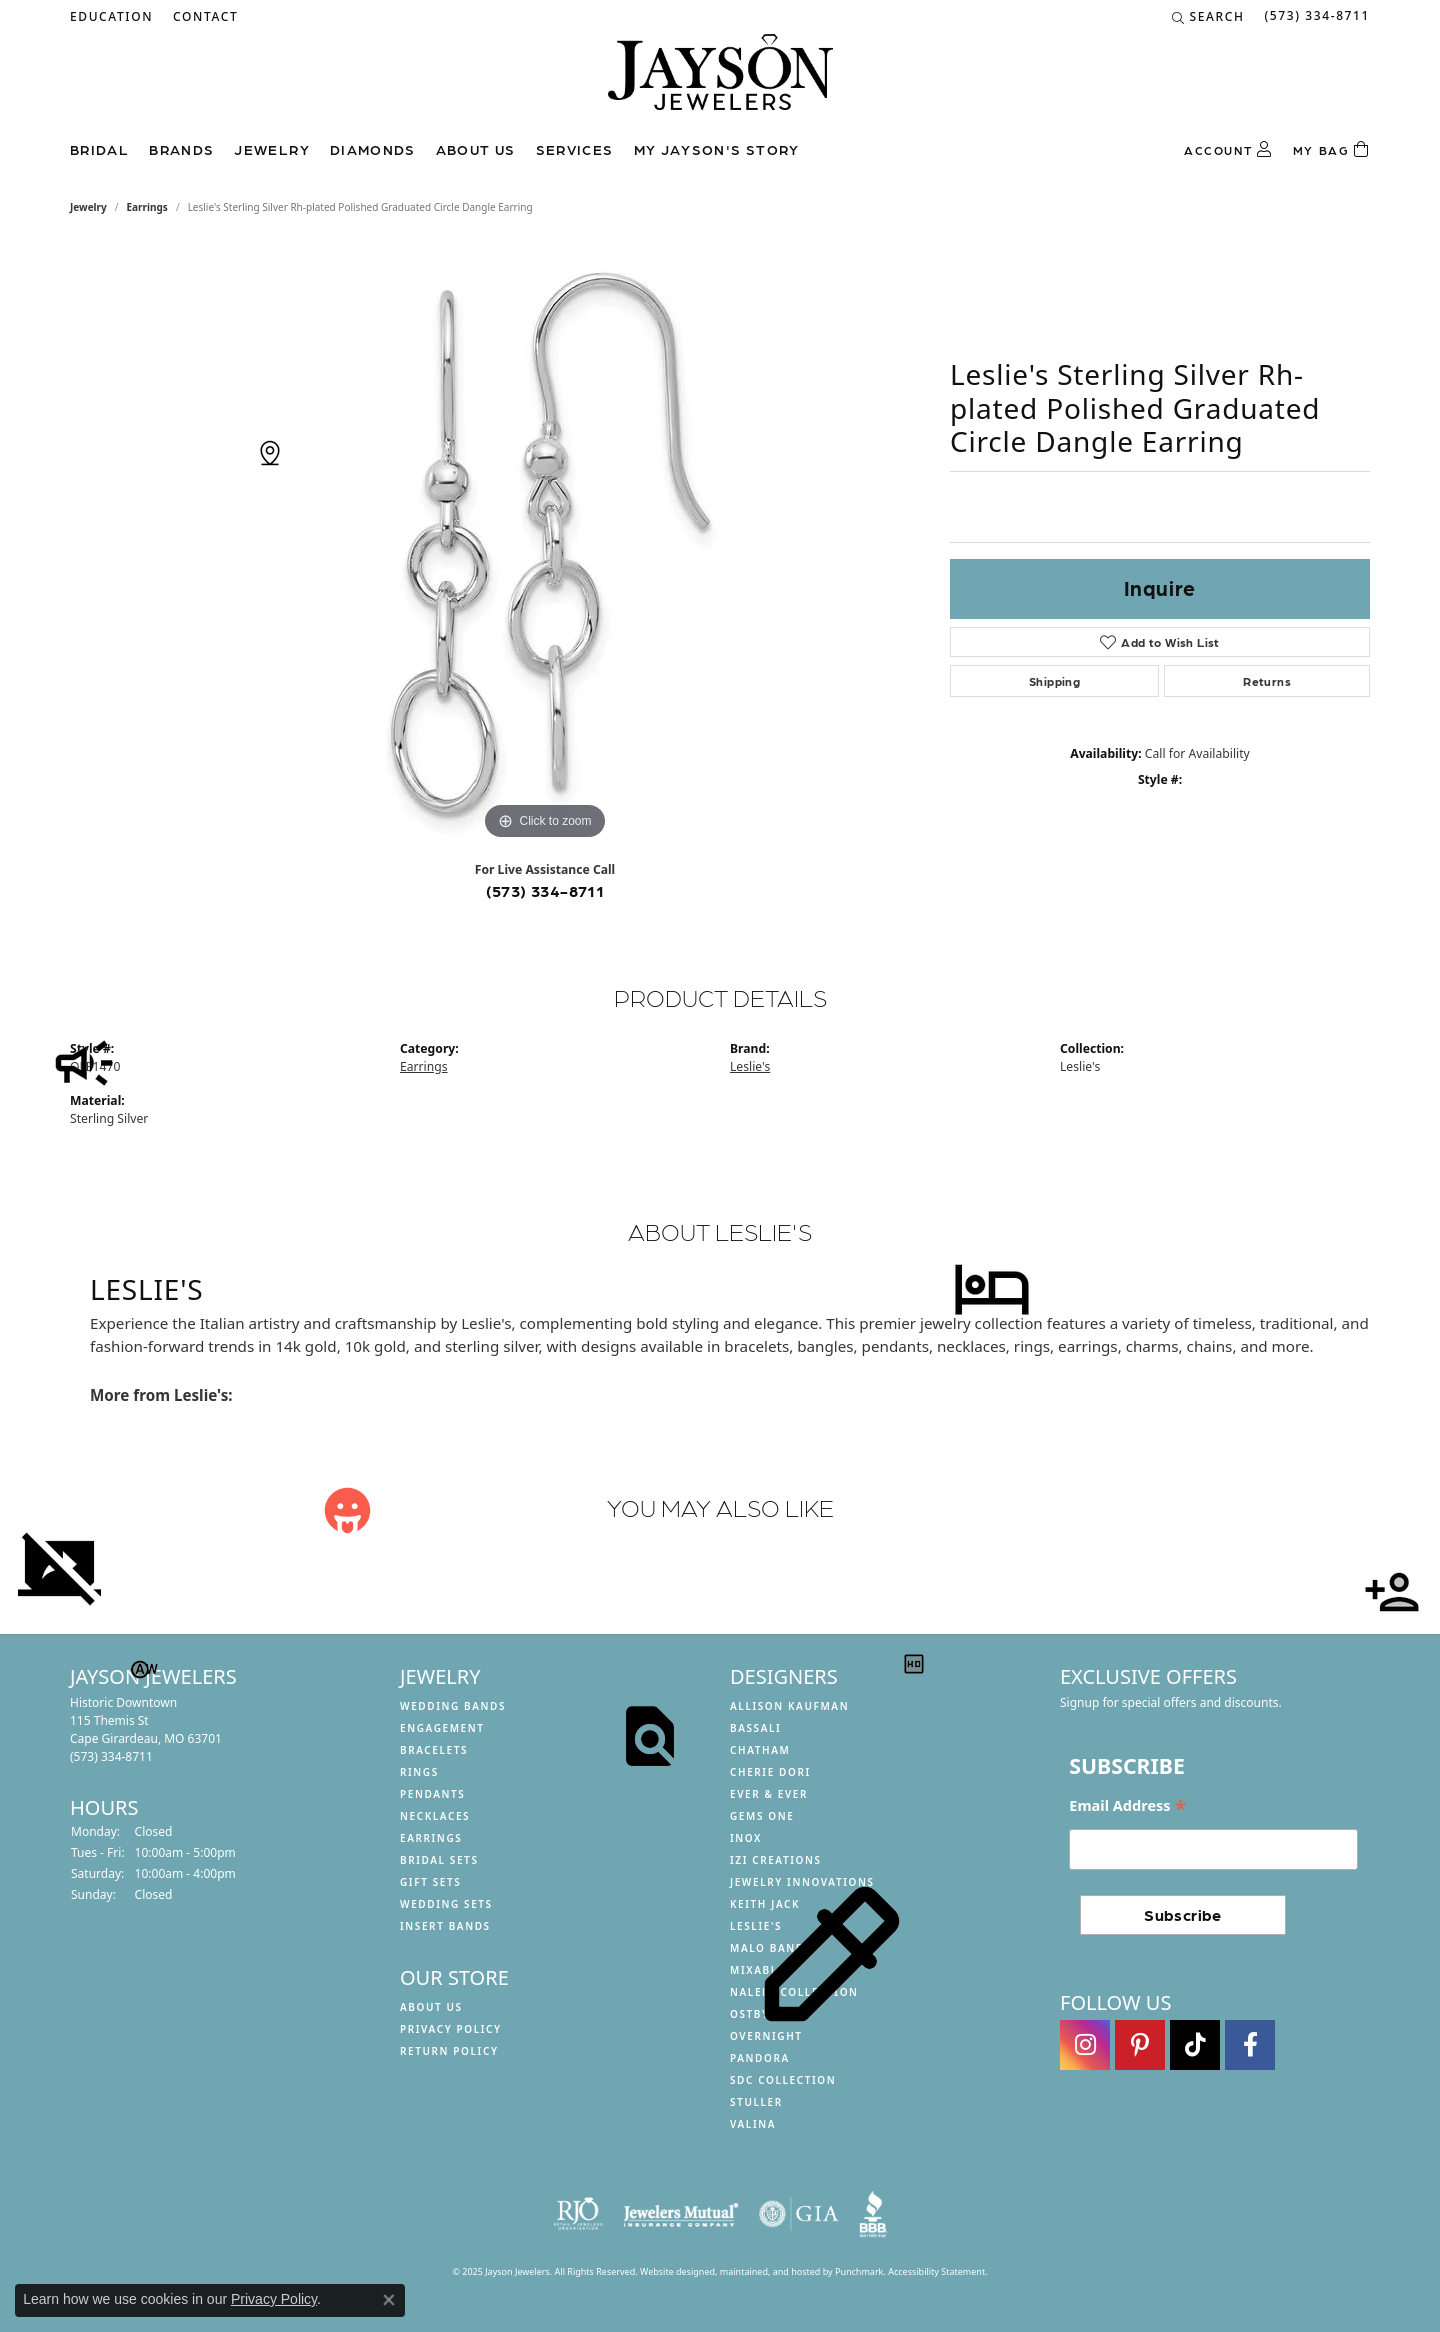 This screenshot has height=2332, width=1440. Describe the element at coordinates (270, 453) in the screenshot. I see `view location on map` at that location.